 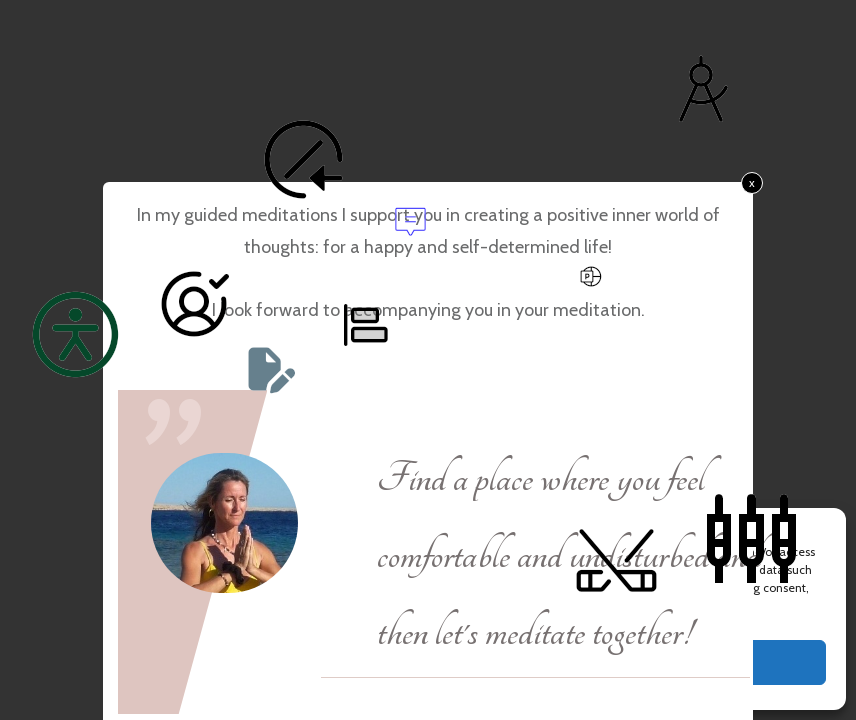 What do you see at coordinates (365, 325) in the screenshot?
I see `align text or content to the left` at bounding box center [365, 325].